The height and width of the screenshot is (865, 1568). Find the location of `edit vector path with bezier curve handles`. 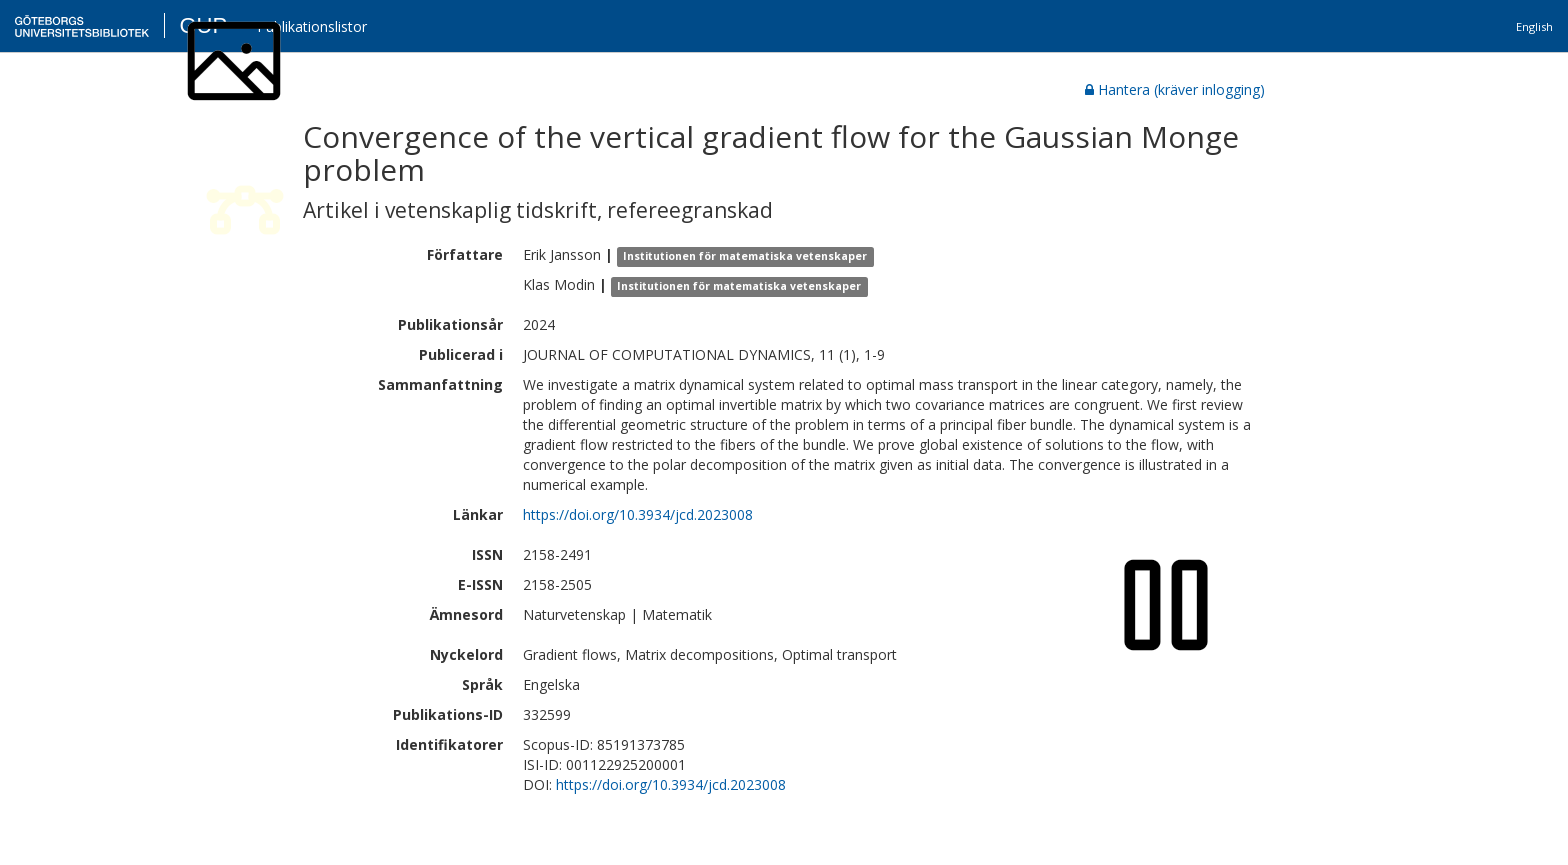

edit vector path with bezier curve handles is located at coordinates (245, 210).